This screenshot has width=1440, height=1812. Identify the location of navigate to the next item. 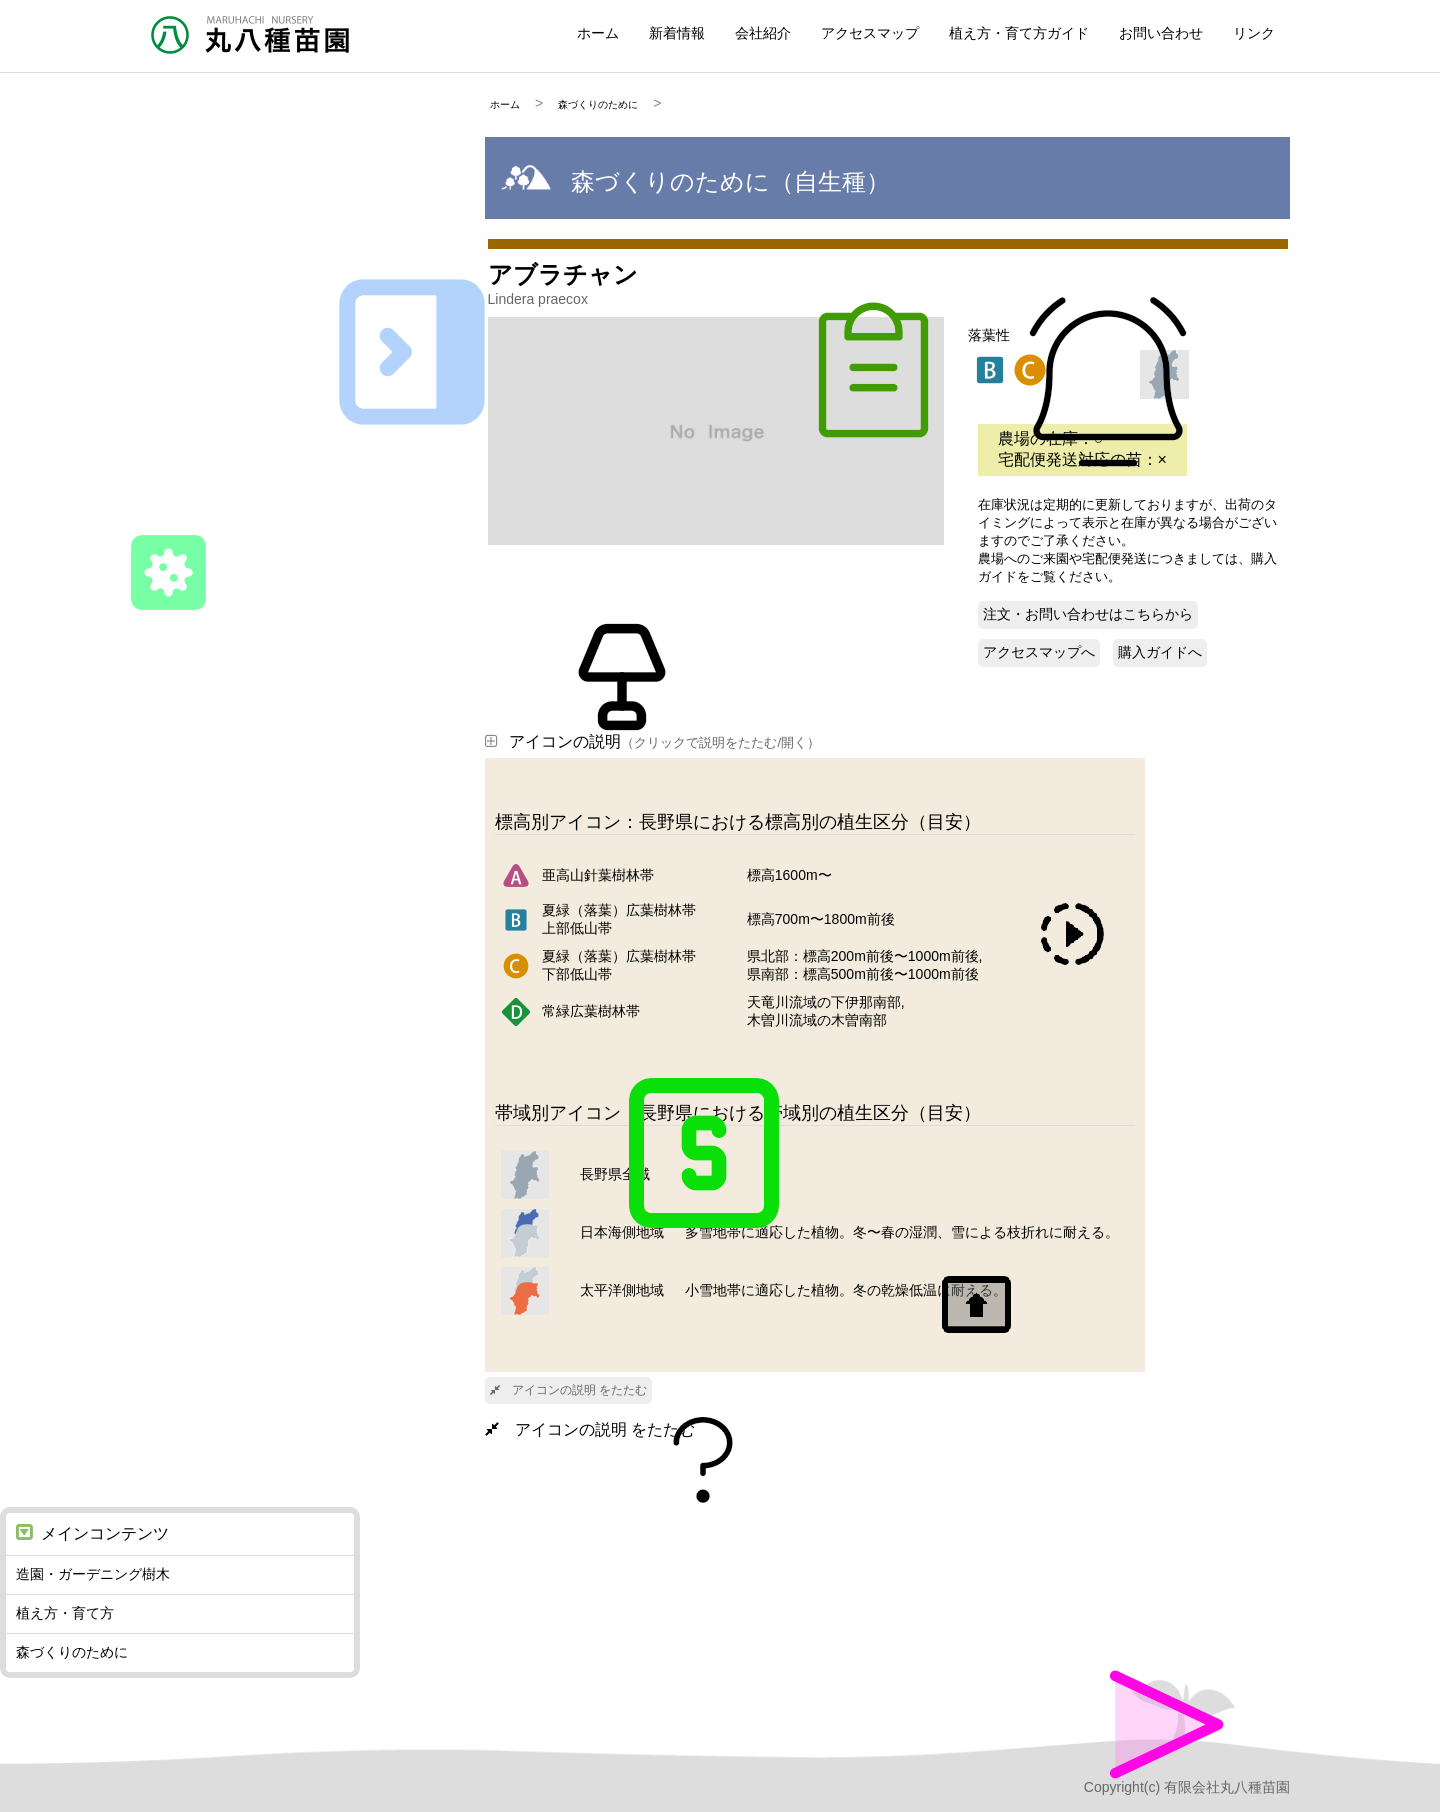
(1158, 1724).